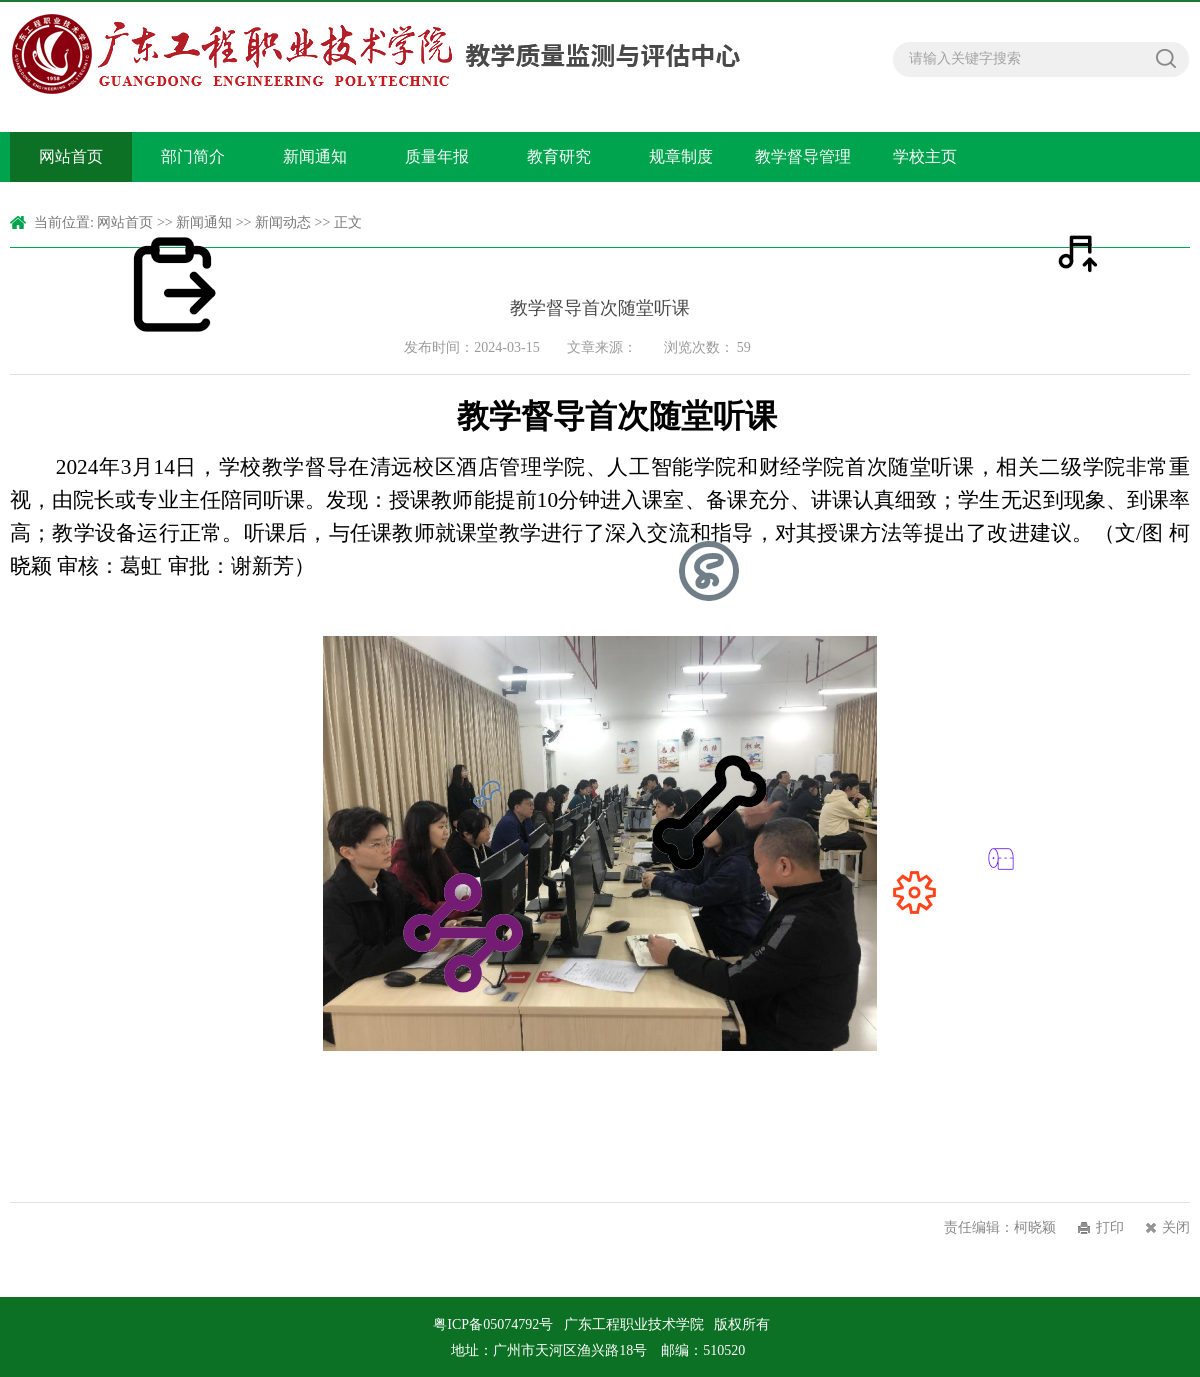  Describe the element at coordinates (172, 284) in the screenshot. I see `paste content from clipboard` at that location.